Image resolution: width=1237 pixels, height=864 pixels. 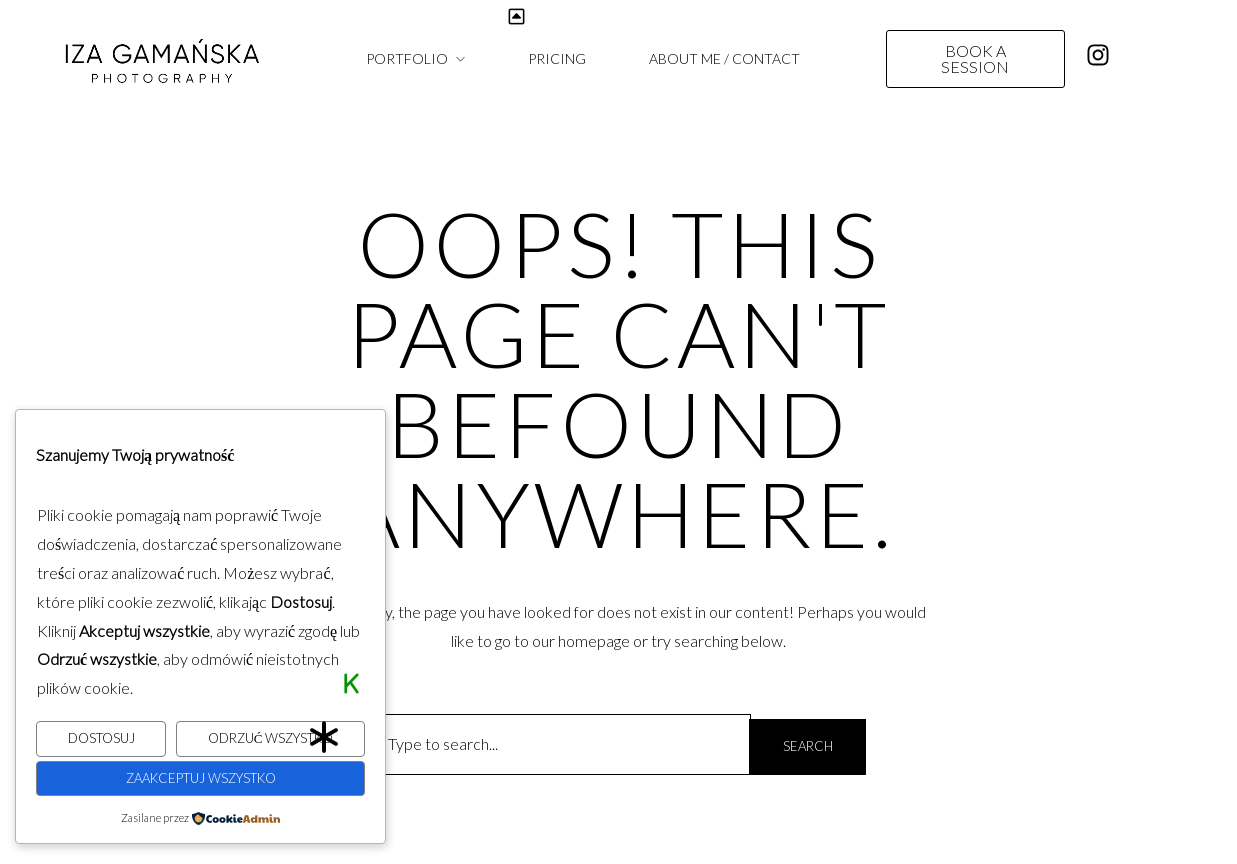 I want to click on represents the letter K as a keyboard shortcut indicator, so click(x=351, y=683).